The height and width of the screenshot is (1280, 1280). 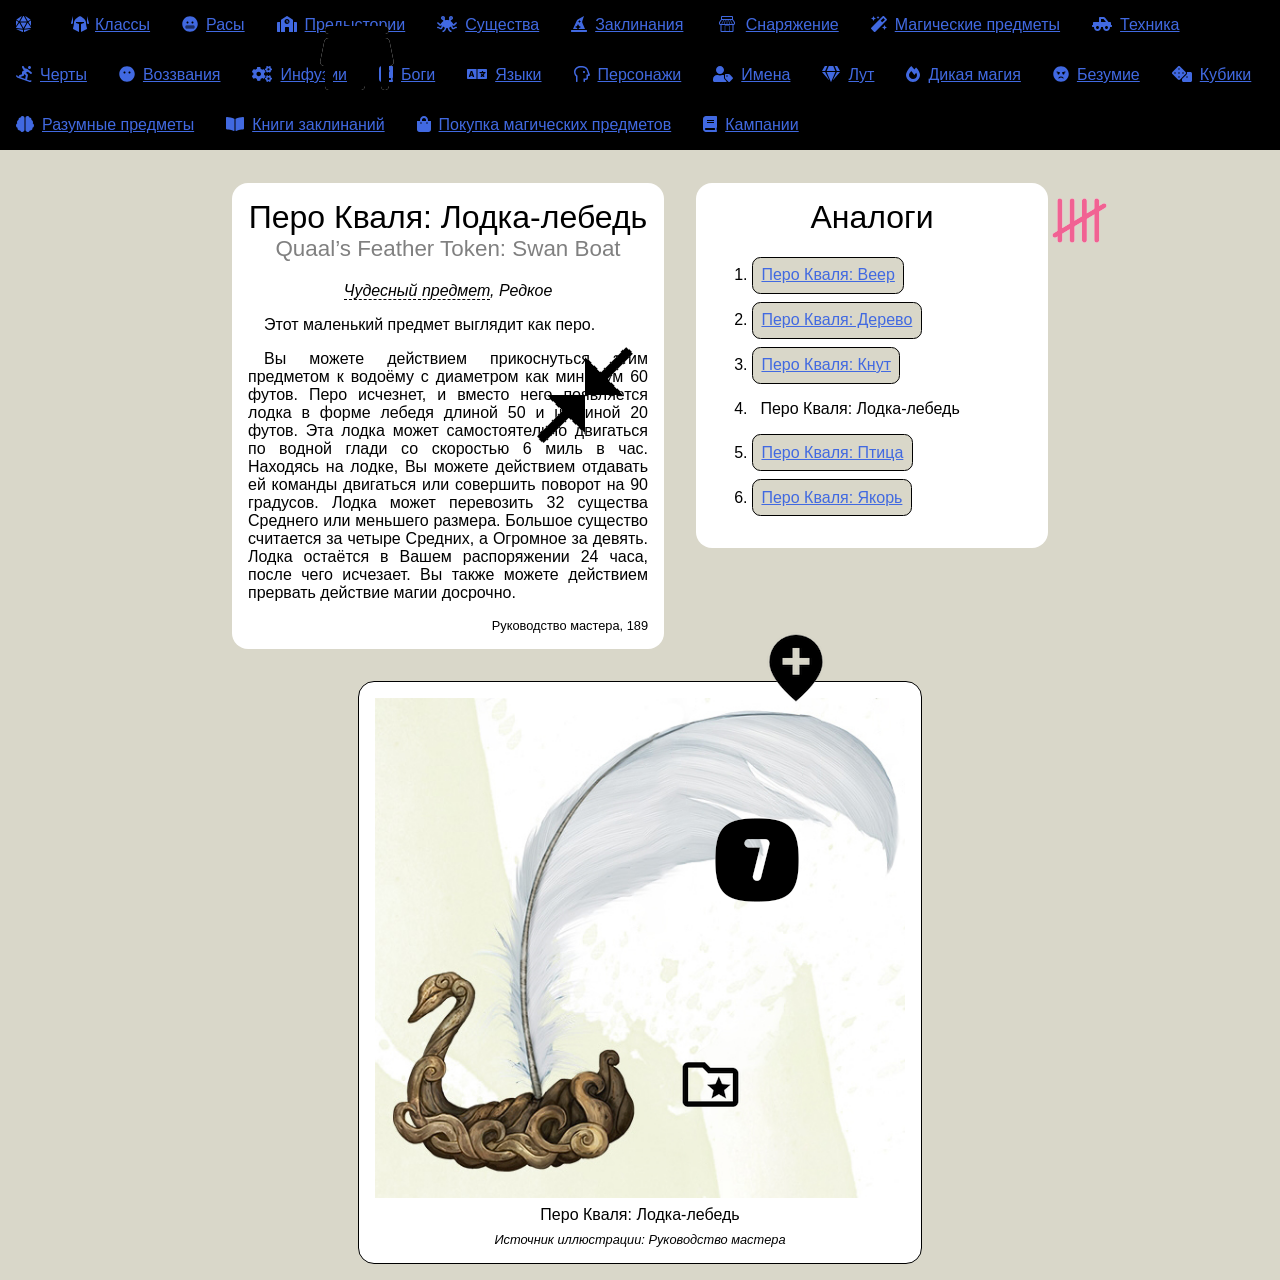 What do you see at coordinates (1079, 220) in the screenshot?
I see `indicates a count of five items` at bounding box center [1079, 220].